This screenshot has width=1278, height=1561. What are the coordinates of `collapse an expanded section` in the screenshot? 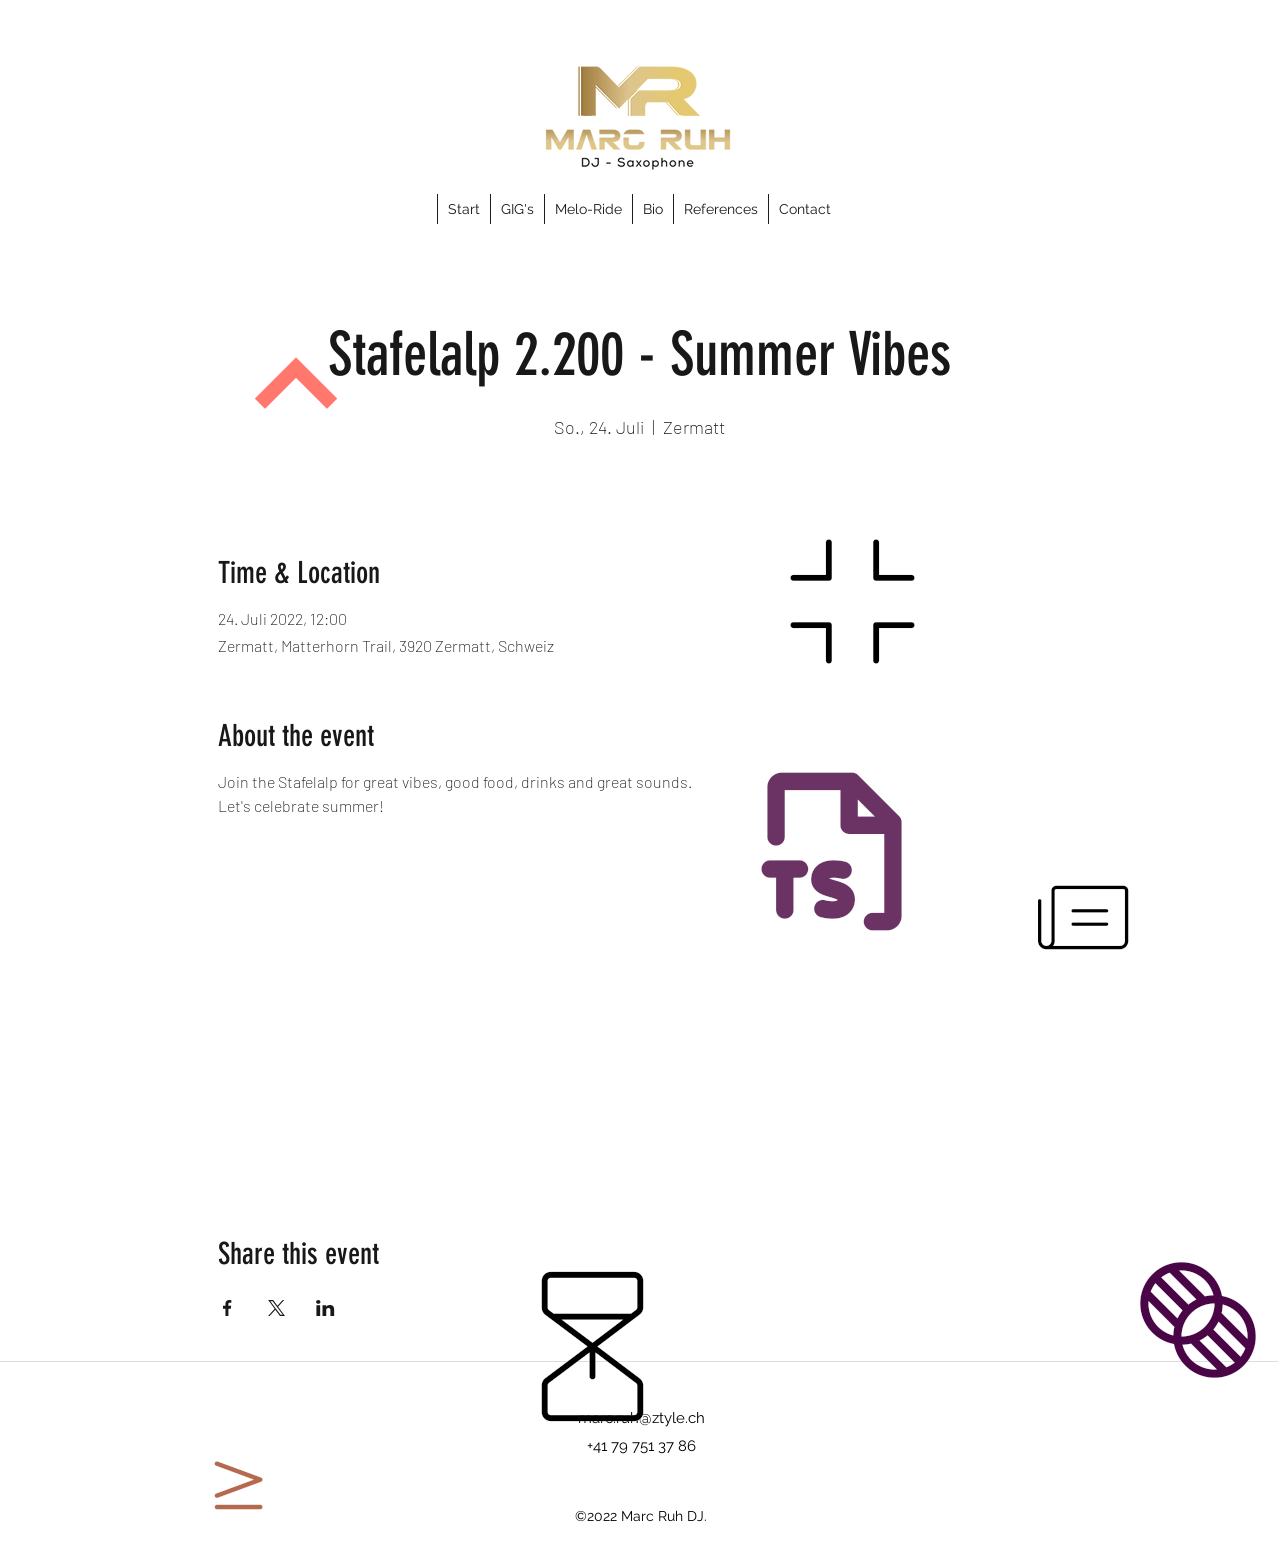 It's located at (296, 384).